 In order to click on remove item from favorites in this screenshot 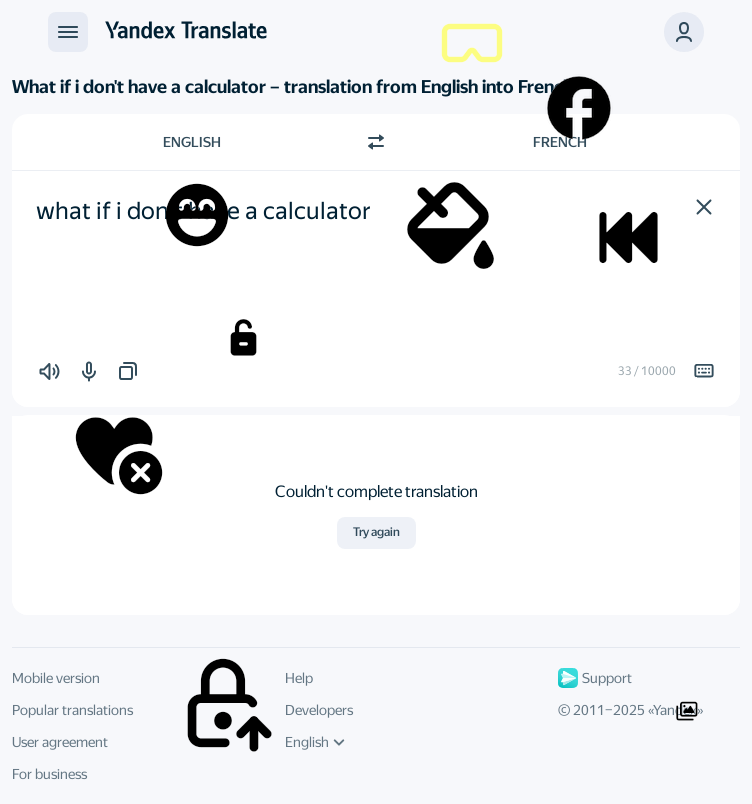, I will do `click(119, 451)`.